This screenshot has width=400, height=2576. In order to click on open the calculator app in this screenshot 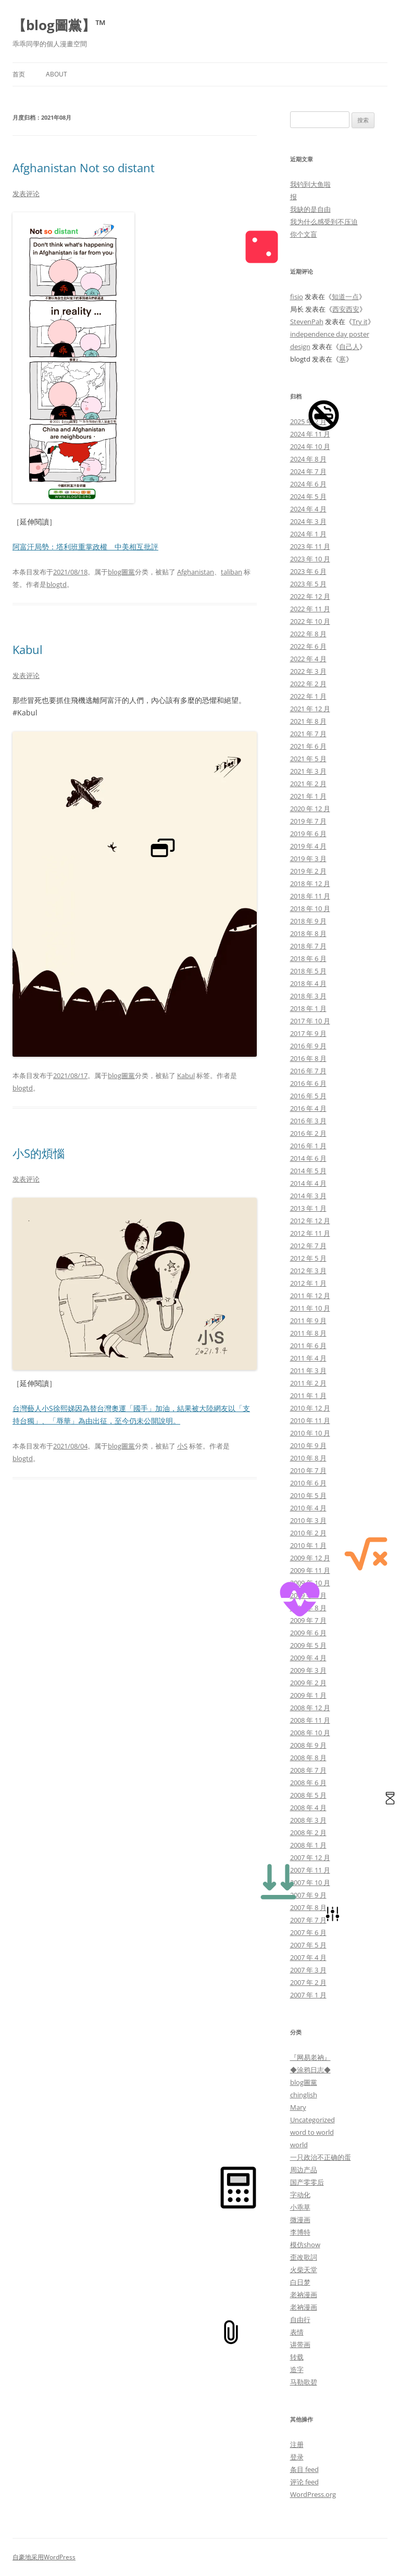, I will do `click(238, 2187)`.